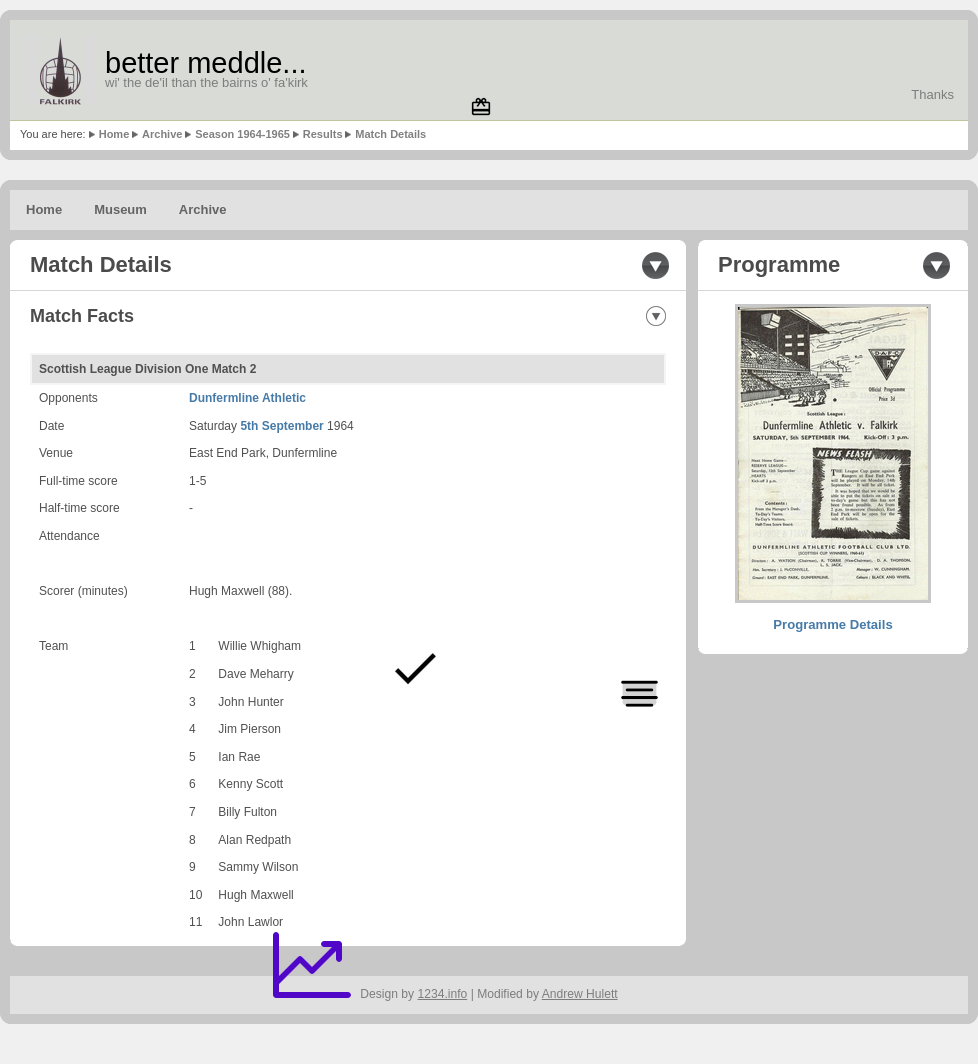 The height and width of the screenshot is (1064, 978). Describe the element at coordinates (415, 668) in the screenshot. I see `confirm or submit an action` at that location.